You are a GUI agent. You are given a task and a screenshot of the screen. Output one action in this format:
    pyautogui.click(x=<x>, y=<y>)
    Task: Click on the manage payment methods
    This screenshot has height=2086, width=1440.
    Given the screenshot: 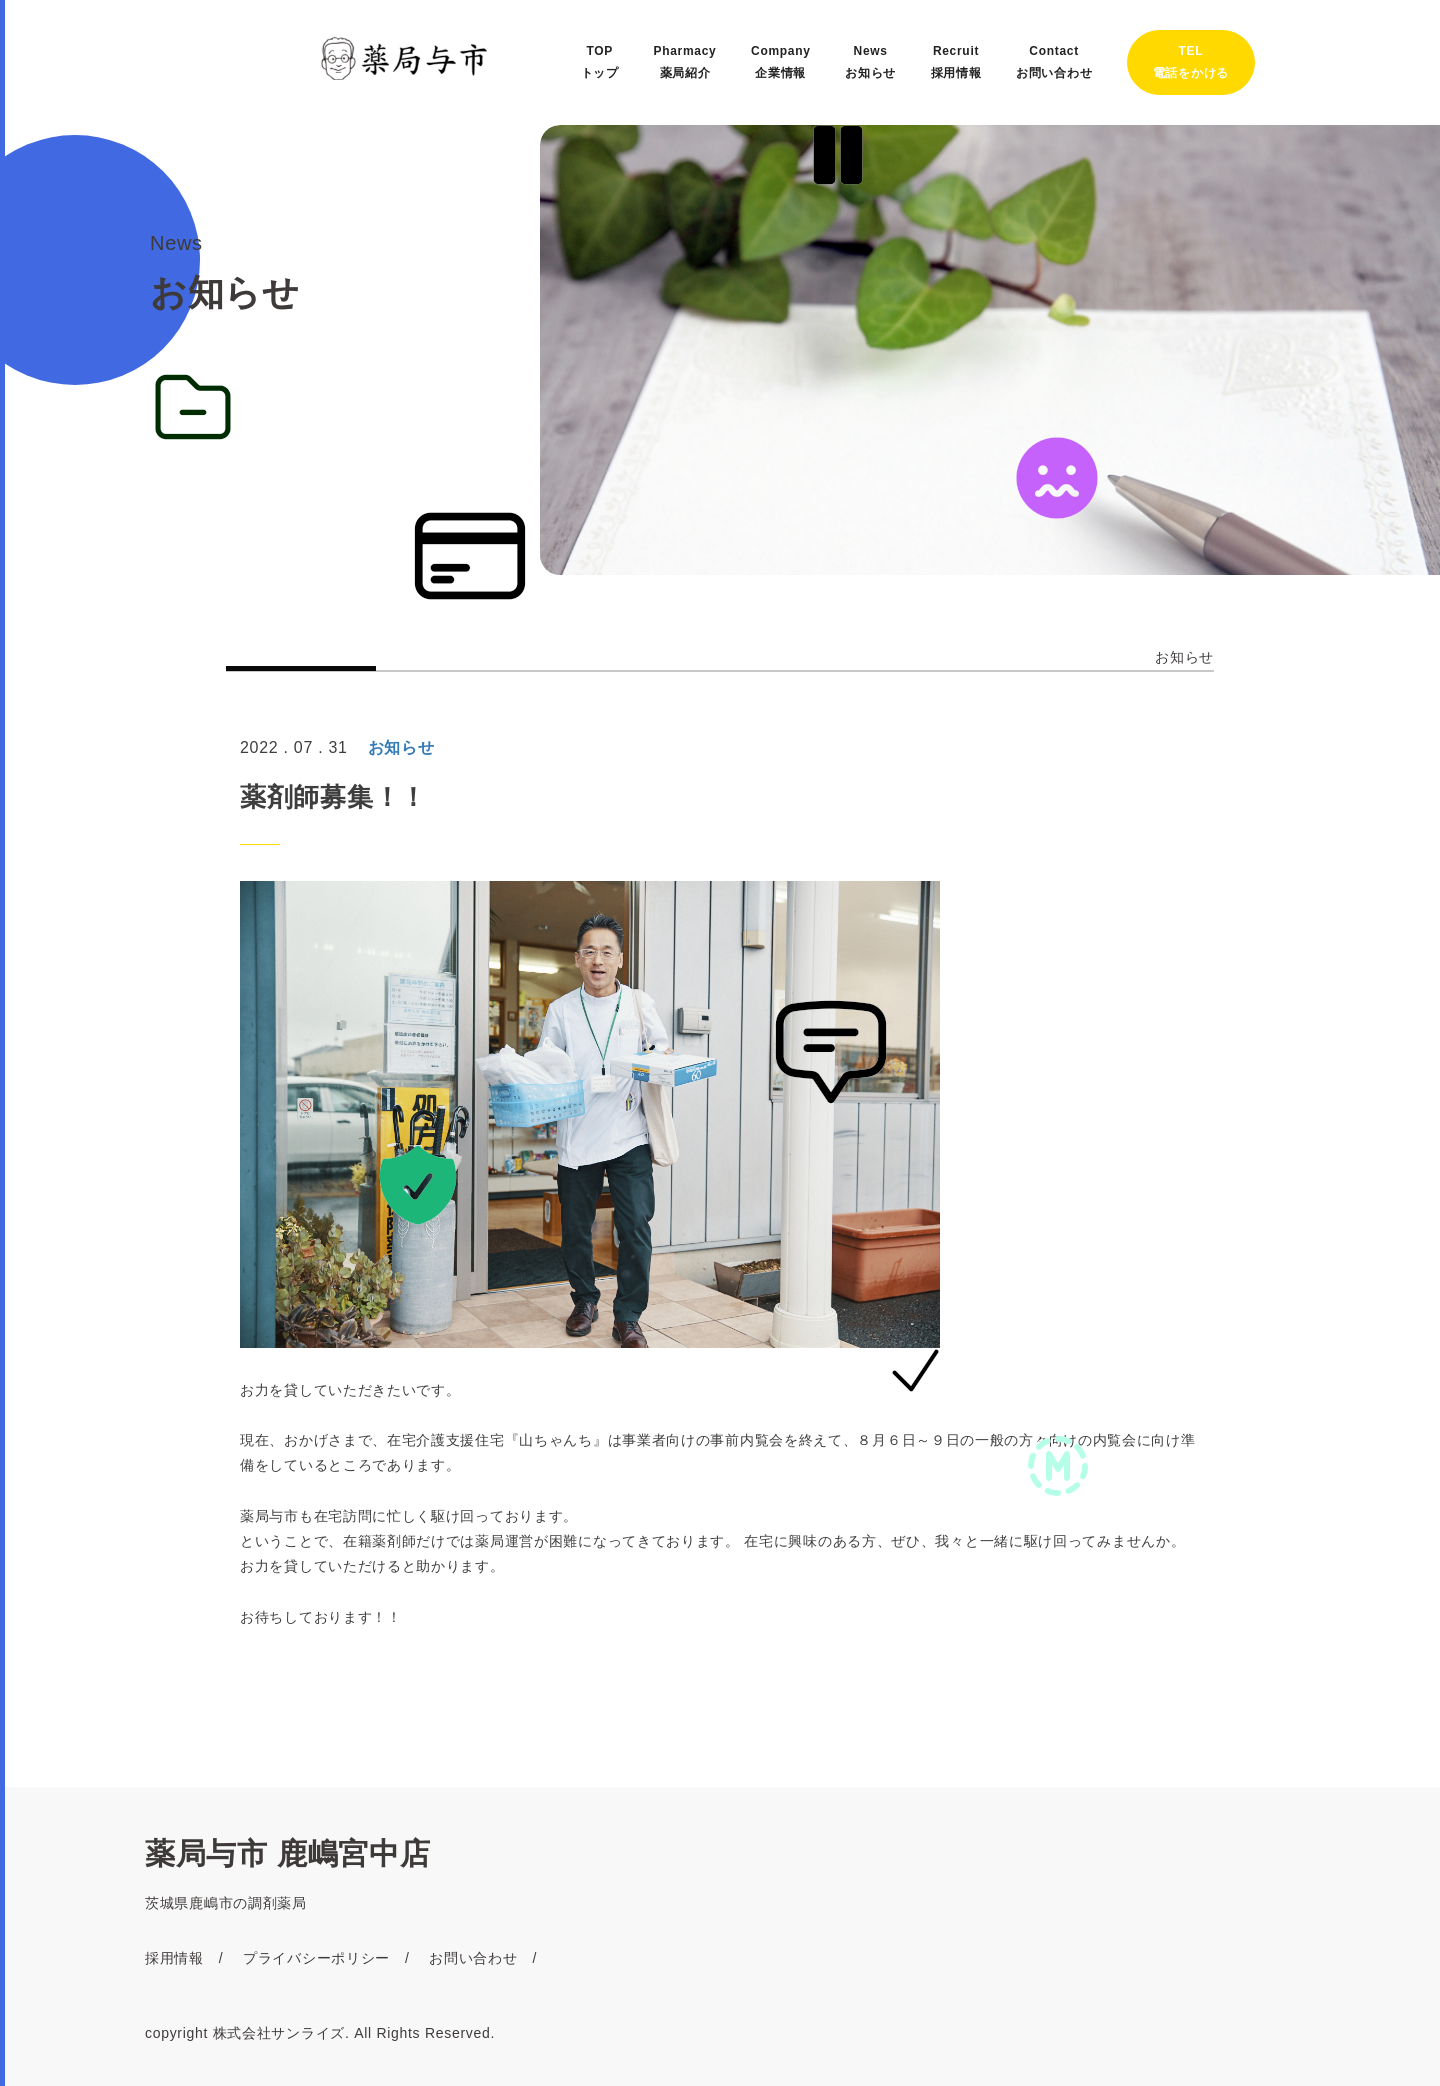 What is the action you would take?
    pyautogui.click(x=470, y=556)
    